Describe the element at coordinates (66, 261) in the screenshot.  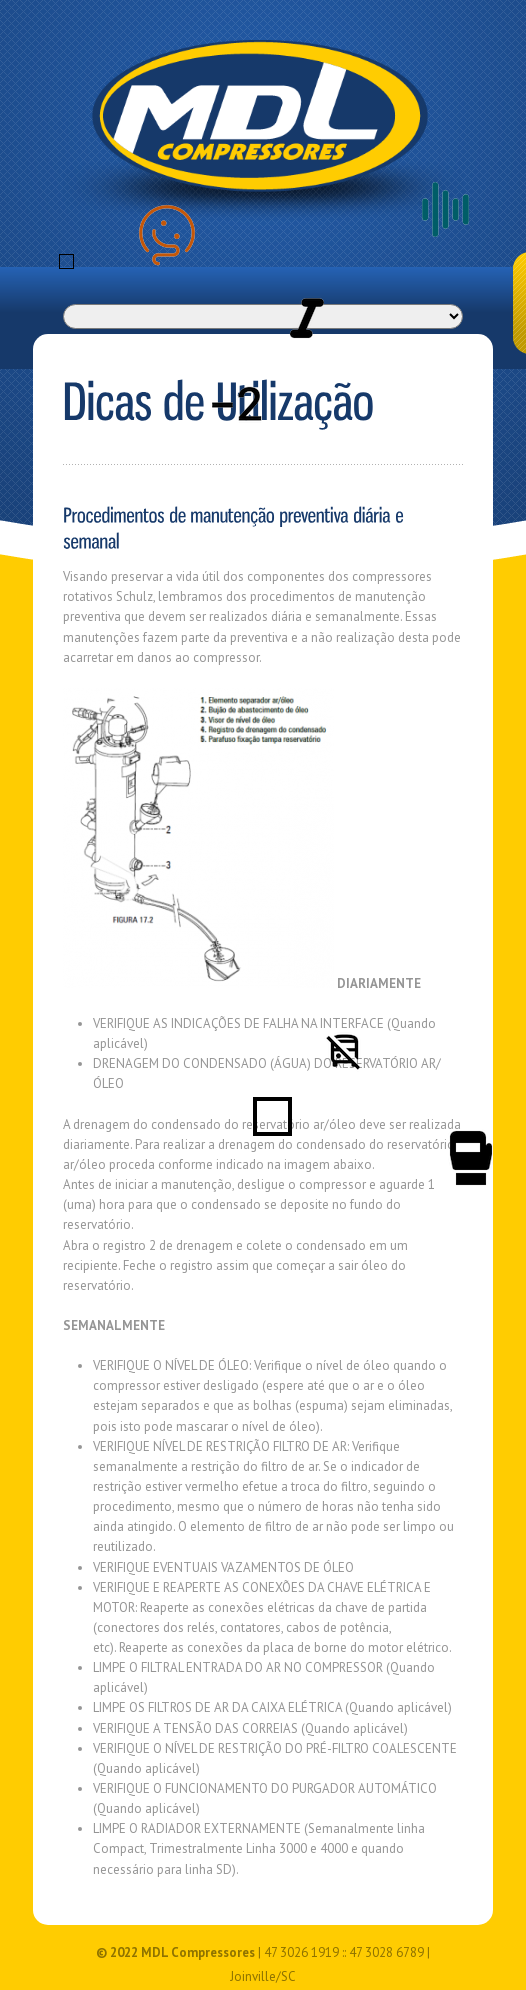
I see `unselected checkbox in a form or list` at that location.